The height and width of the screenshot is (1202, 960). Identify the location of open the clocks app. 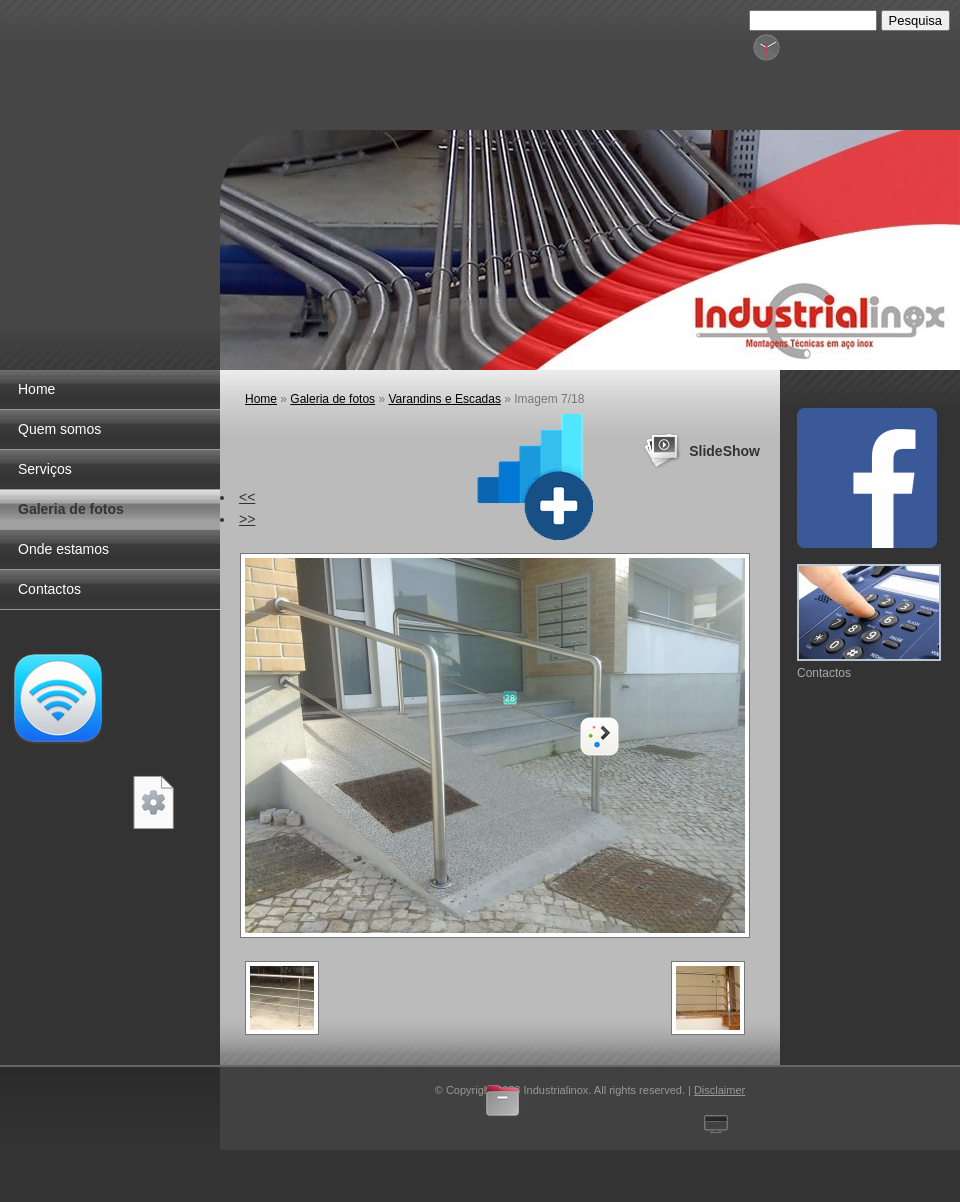
(766, 47).